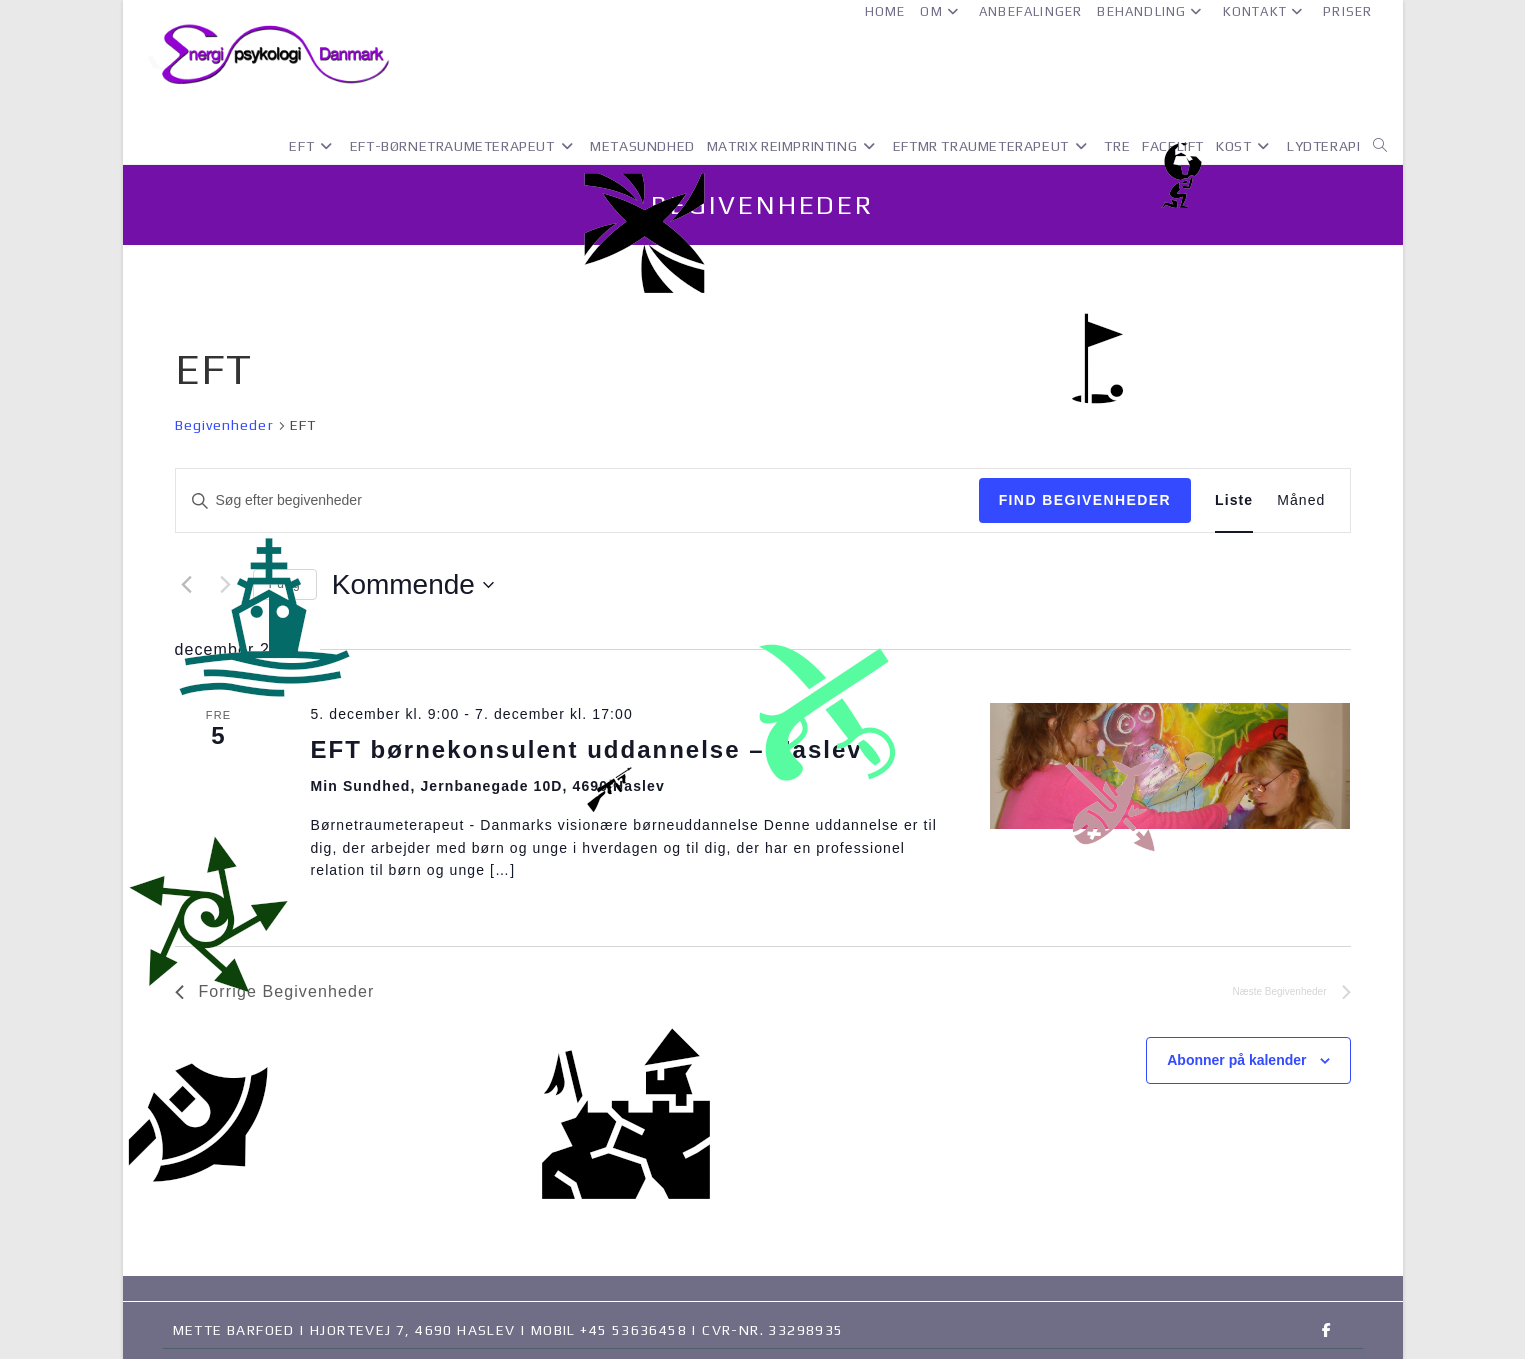 The image size is (1525, 1359). Describe the element at coordinates (609, 789) in the screenshot. I see `select thompson submachine gun weapon` at that location.